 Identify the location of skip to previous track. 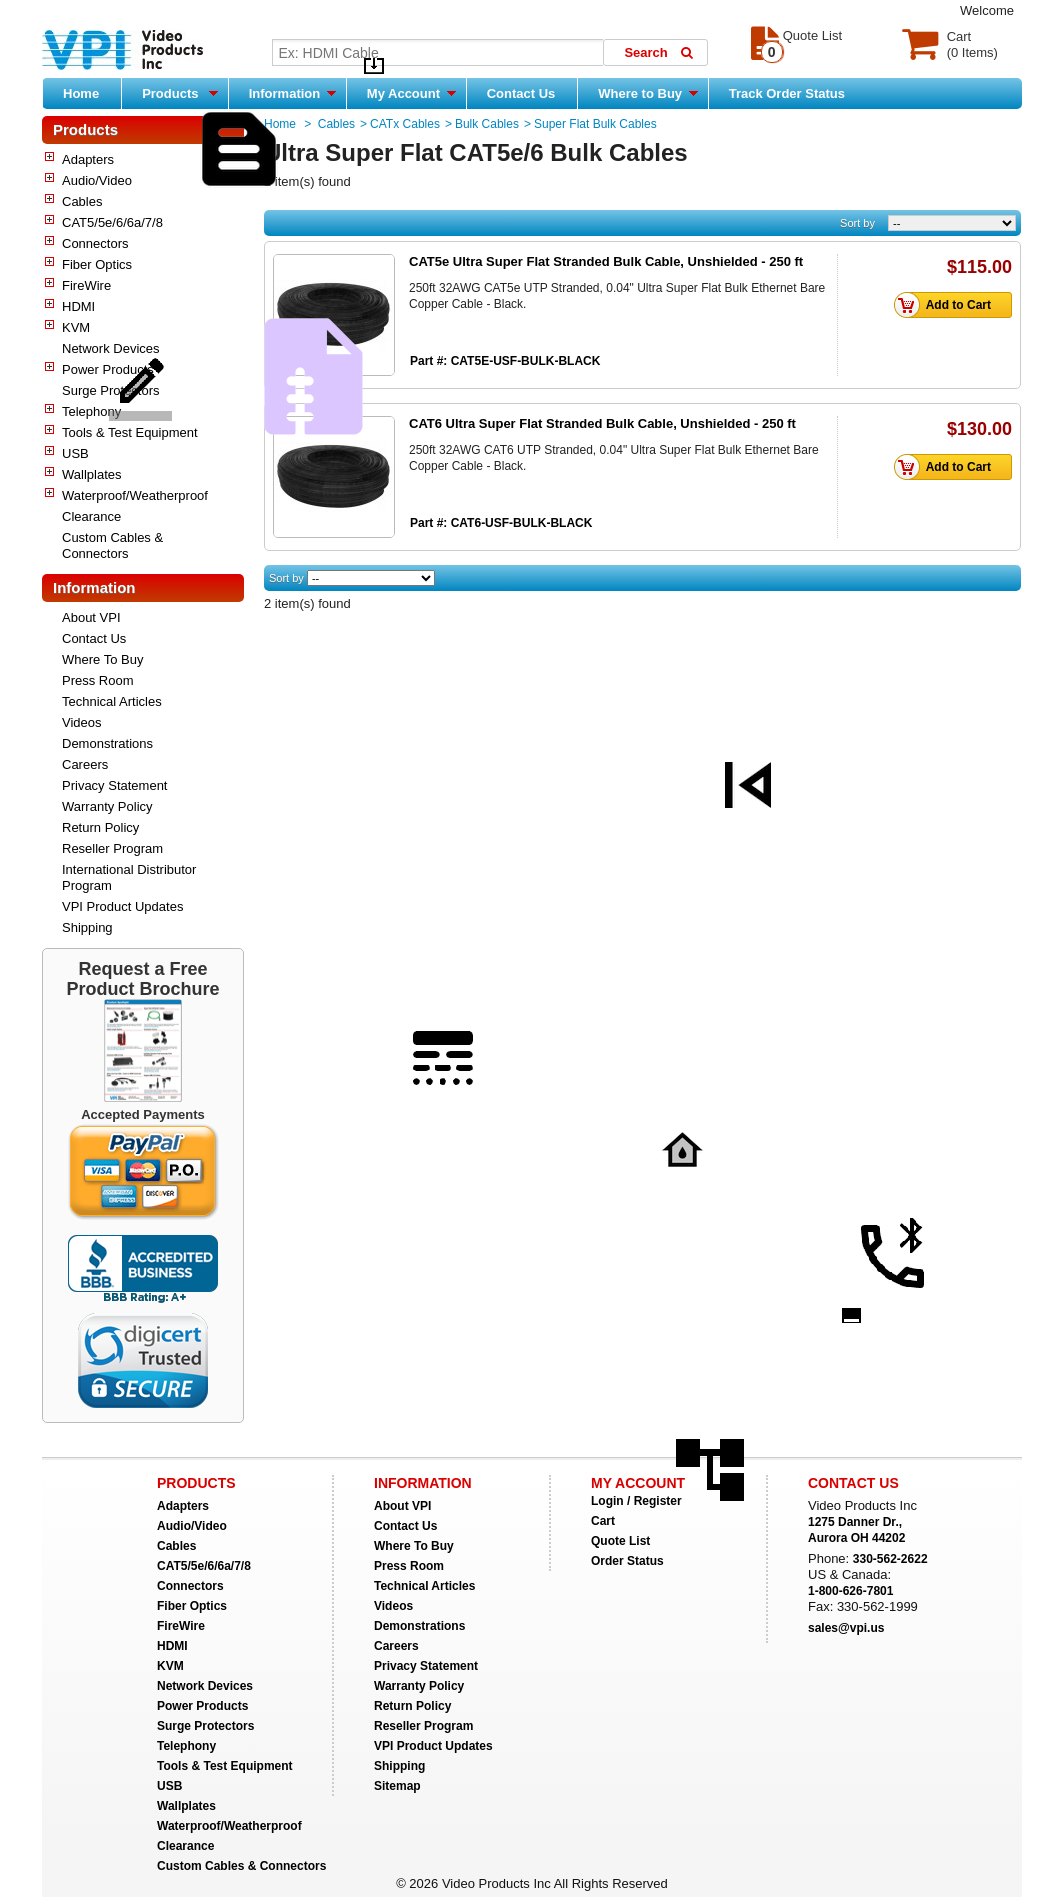
(748, 785).